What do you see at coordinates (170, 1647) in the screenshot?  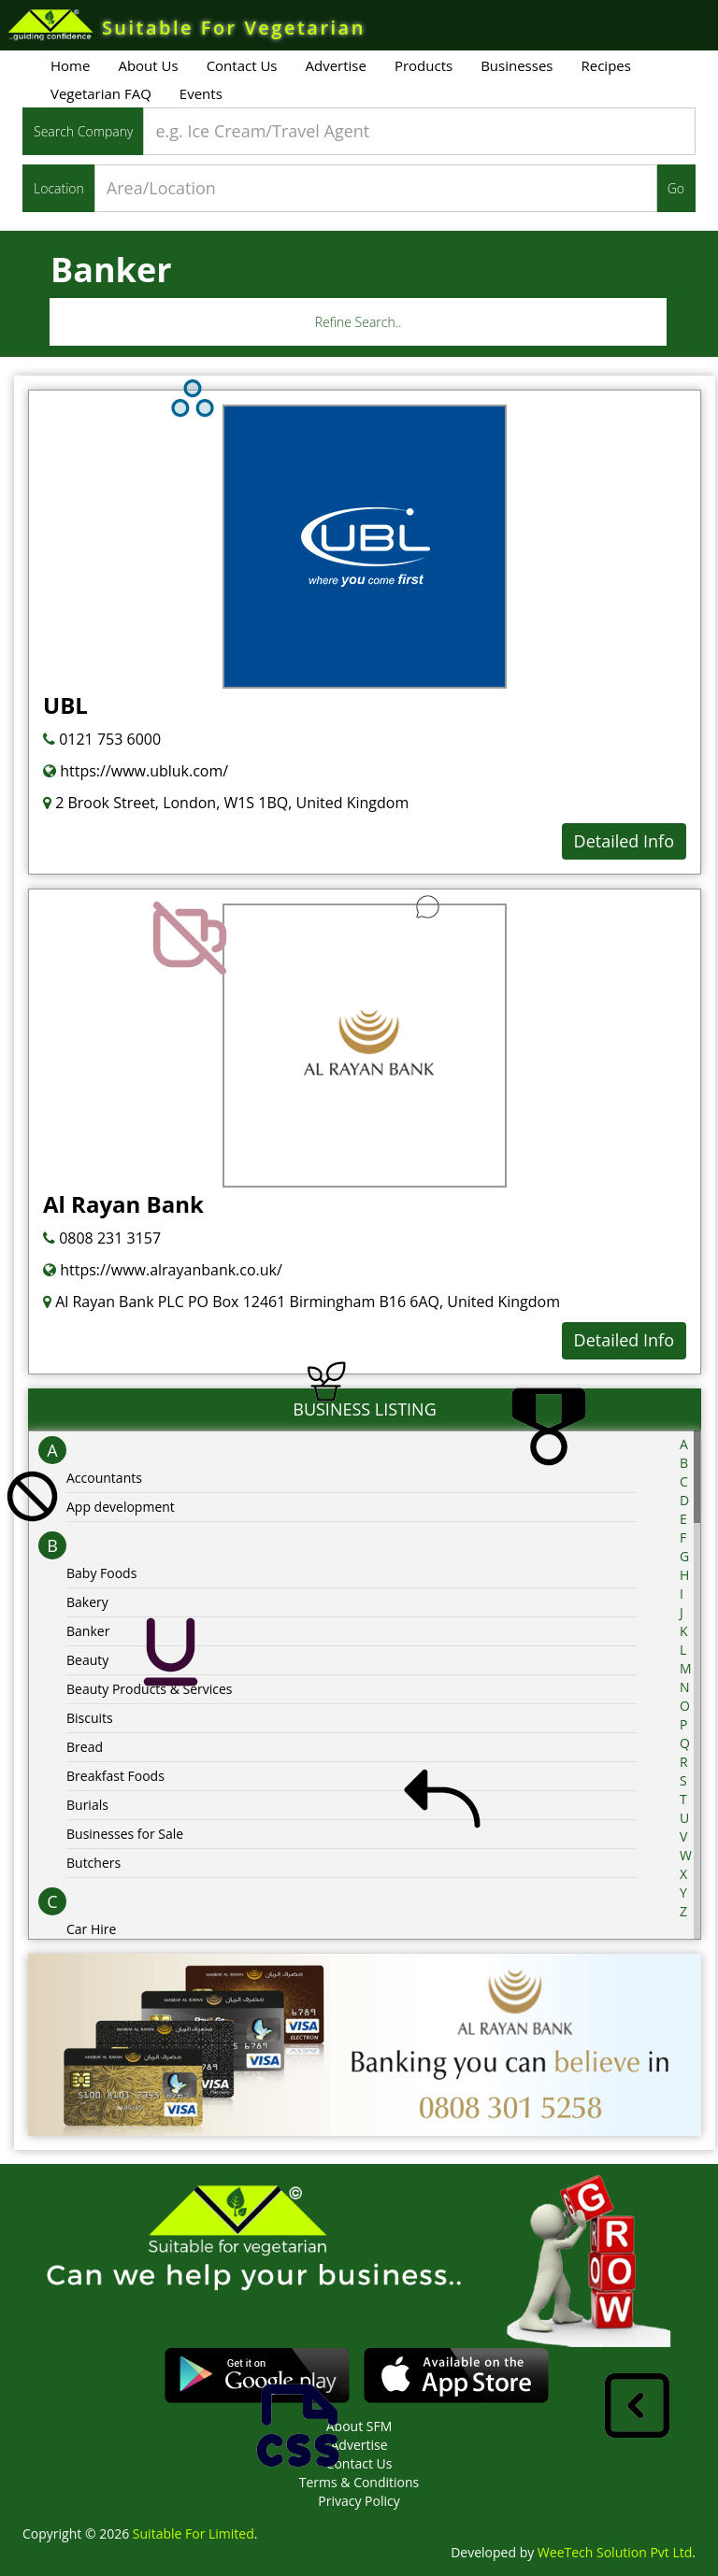 I see `apply underline formatting to selected text` at bounding box center [170, 1647].